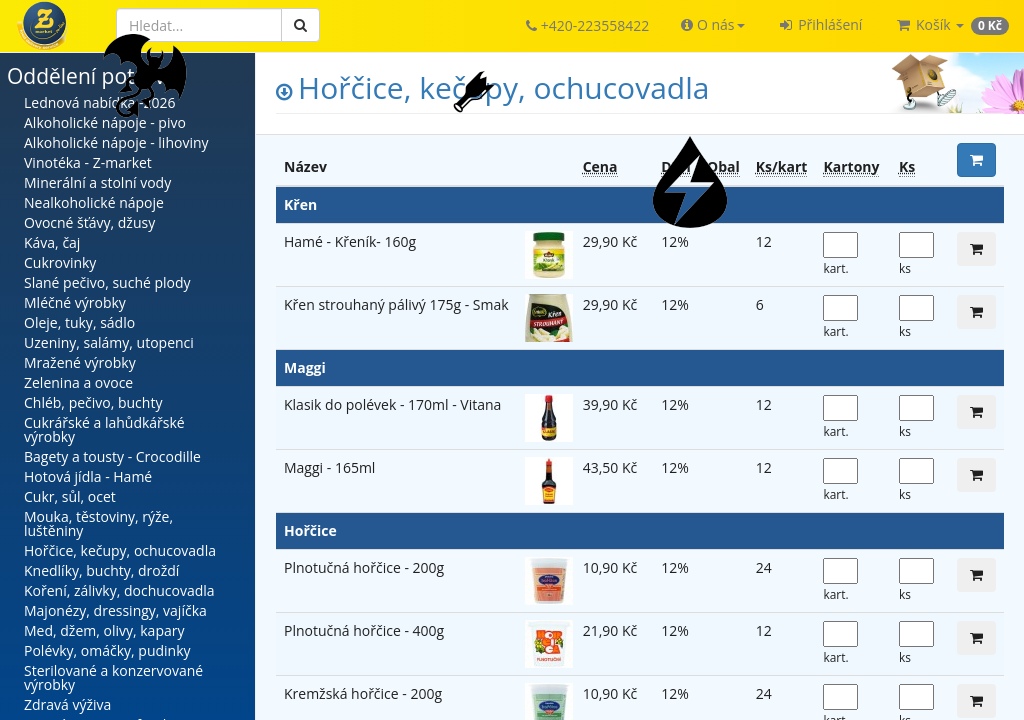 This screenshot has width=1024, height=720. I want to click on indicates a broken or damaged item, so click(474, 92).